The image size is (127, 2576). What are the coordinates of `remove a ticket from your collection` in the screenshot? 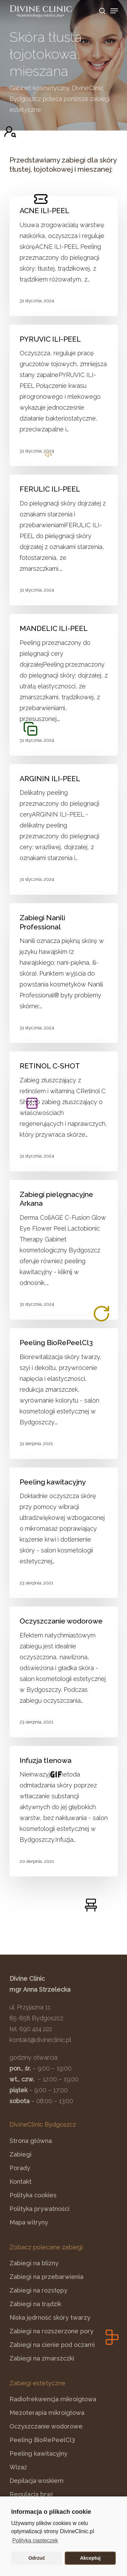 It's located at (41, 199).